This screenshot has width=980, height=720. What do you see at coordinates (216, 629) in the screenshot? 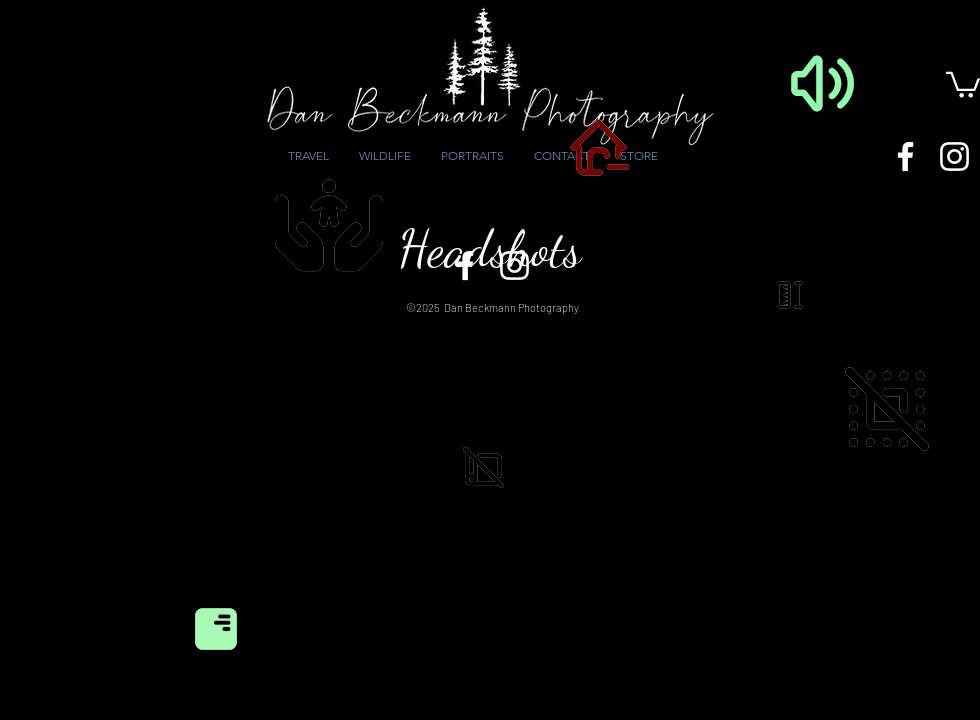
I see `align content to top-right of container` at bounding box center [216, 629].